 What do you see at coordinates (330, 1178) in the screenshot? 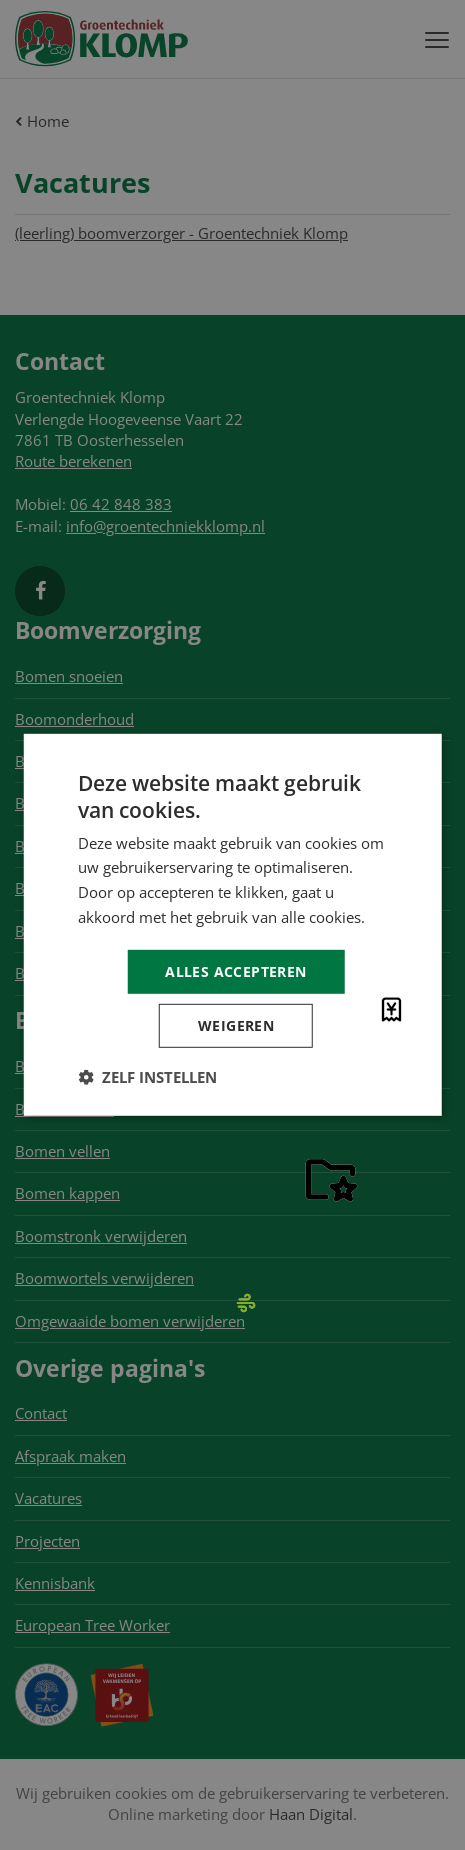
I see `access starred or favorite folders` at bounding box center [330, 1178].